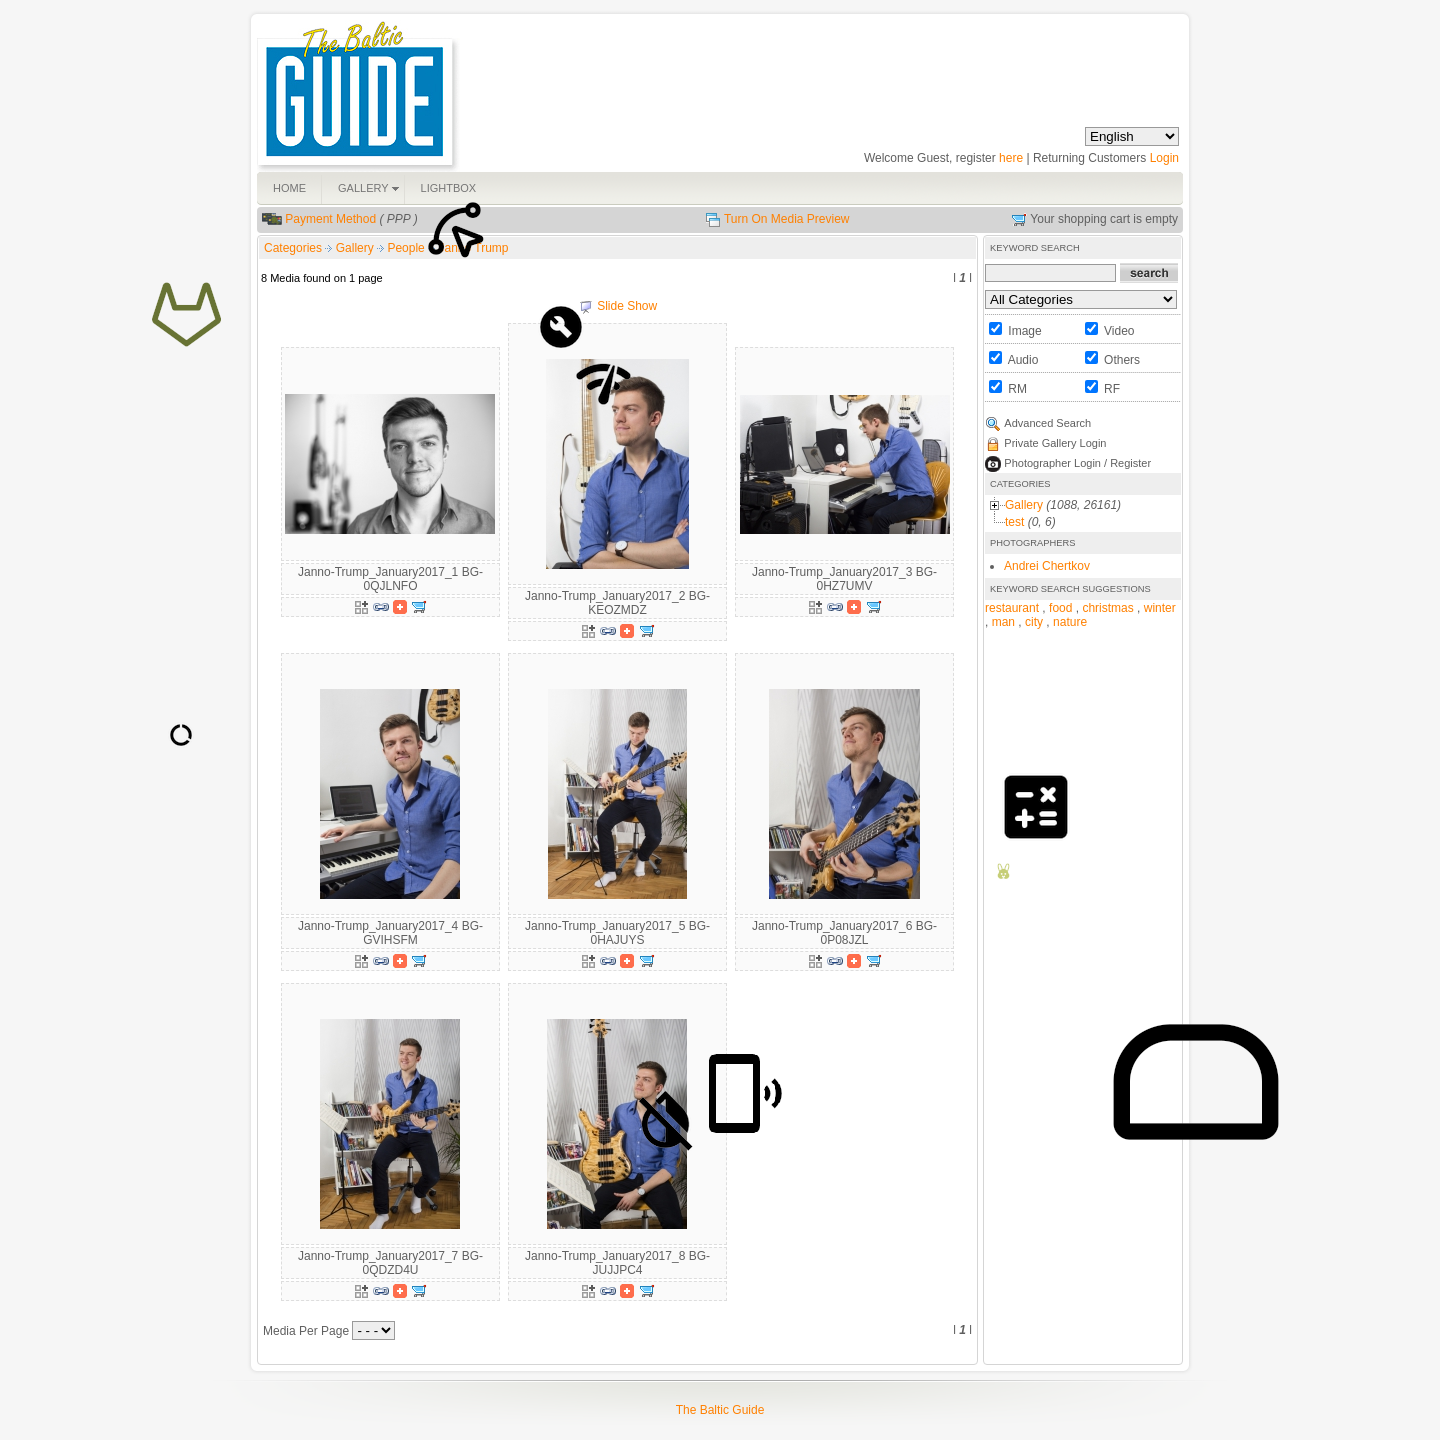  Describe the element at coordinates (1036, 807) in the screenshot. I see `open the calculator app` at that location.